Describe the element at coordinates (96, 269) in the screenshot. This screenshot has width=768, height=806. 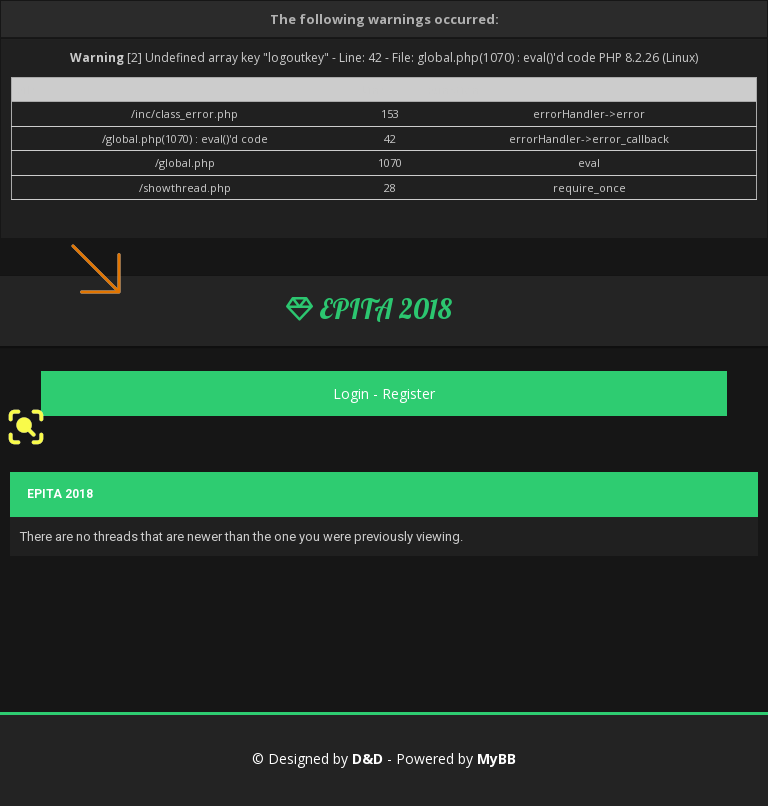
I see `navigate to the next item diagonally` at that location.